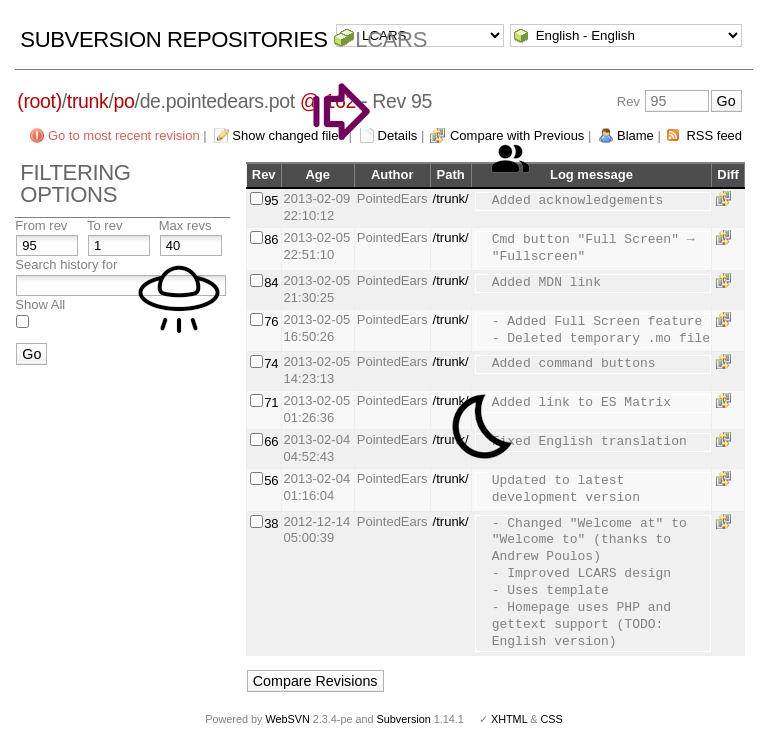 The width and height of the screenshot is (768, 751). What do you see at coordinates (510, 158) in the screenshot?
I see `view contacts or people list` at bounding box center [510, 158].